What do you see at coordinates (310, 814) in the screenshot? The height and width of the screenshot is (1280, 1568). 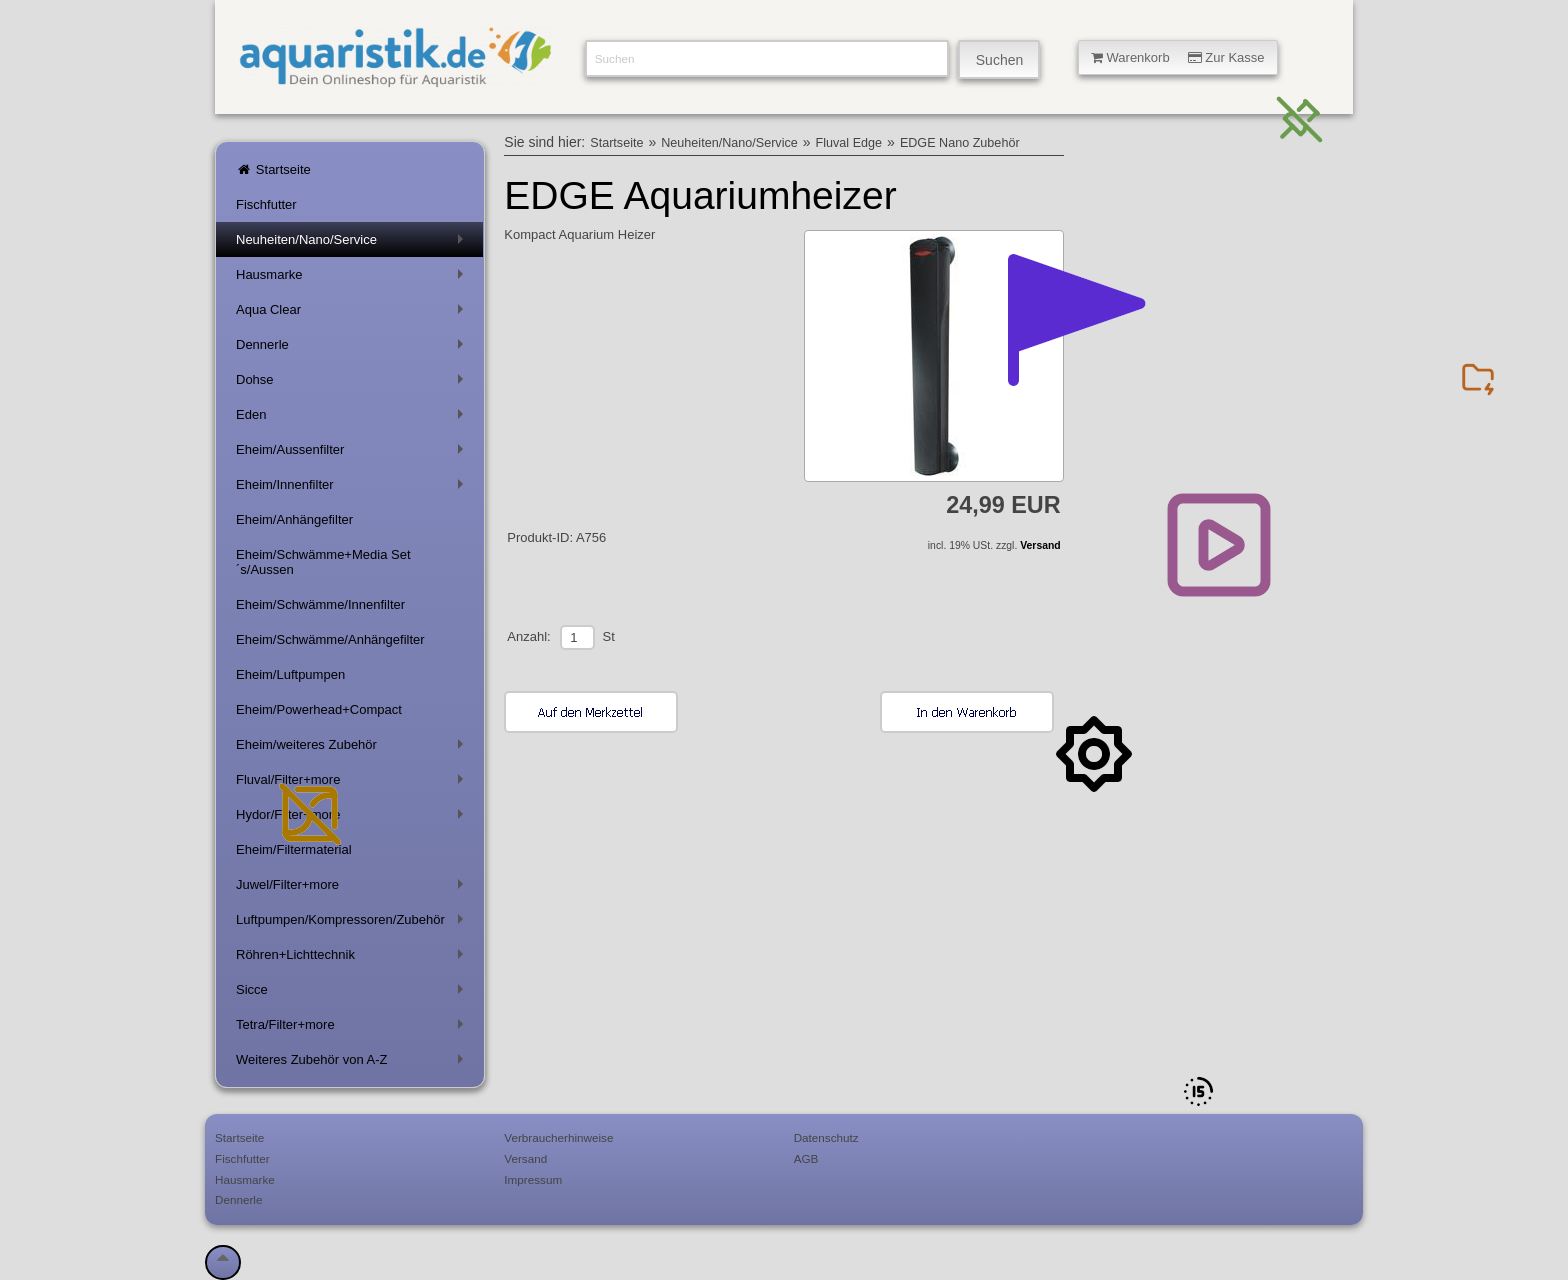 I see `disable contrast adjustment` at bounding box center [310, 814].